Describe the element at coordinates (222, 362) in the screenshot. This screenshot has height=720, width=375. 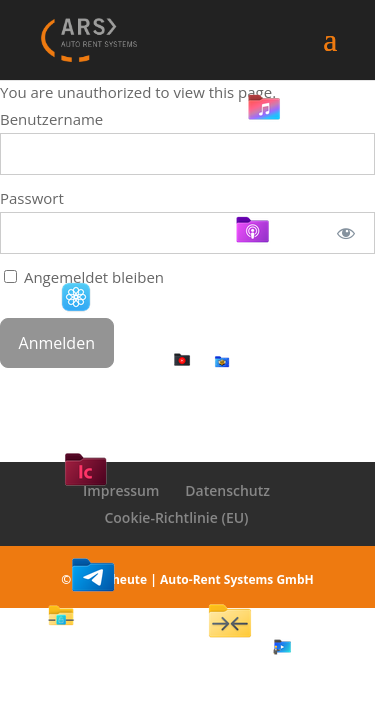
I see `open brawl stars game files folder` at that location.